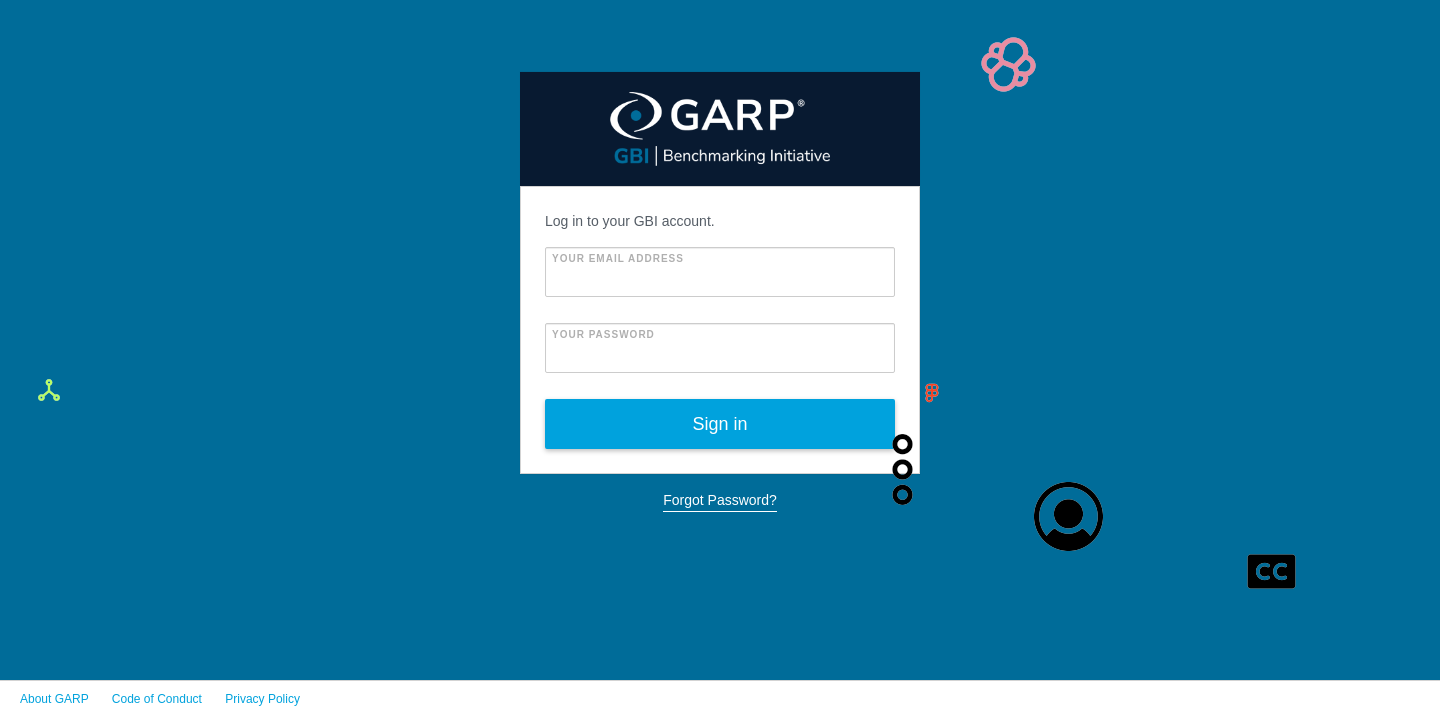 Image resolution: width=1440 pixels, height=720 pixels. Describe the element at coordinates (1008, 64) in the screenshot. I see `elastic (elasticsearch) brand logo` at that location.